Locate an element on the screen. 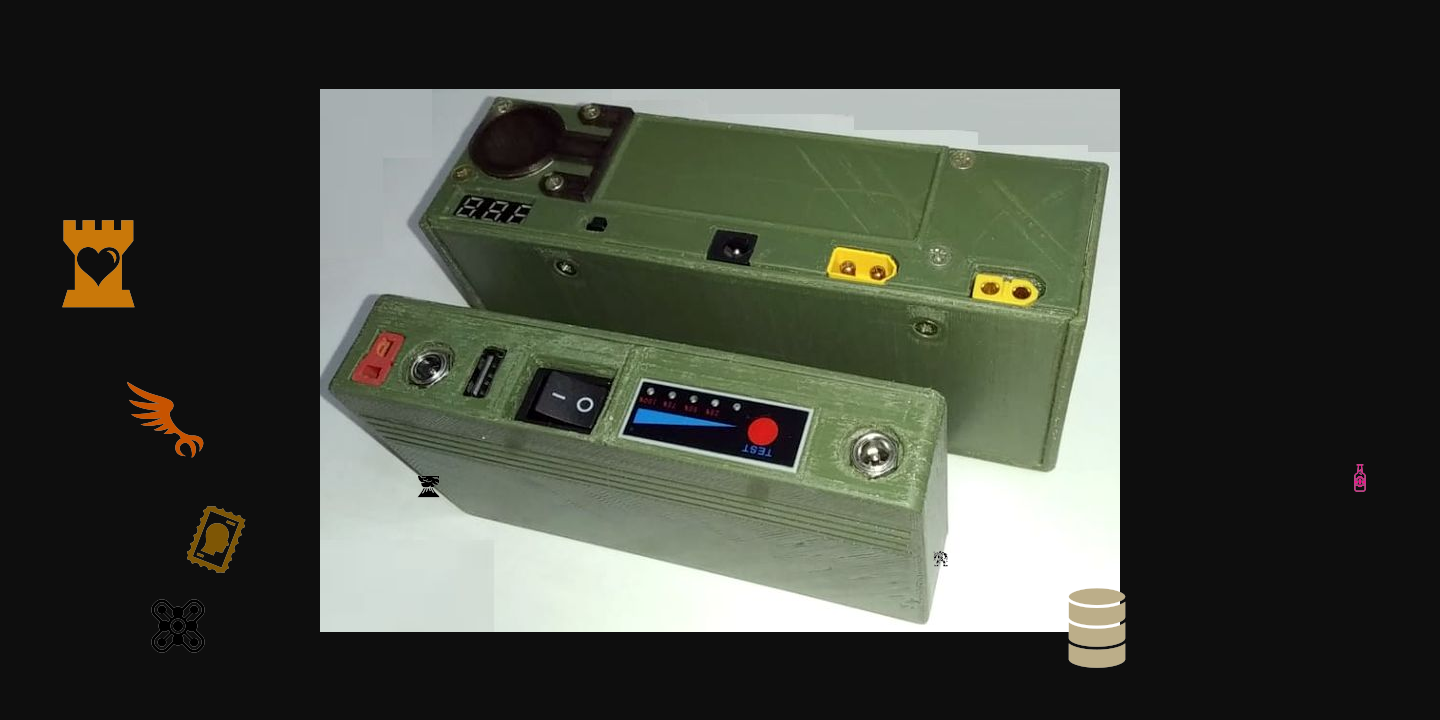  speed boost or agility power-up is located at coordinates (165, 420).